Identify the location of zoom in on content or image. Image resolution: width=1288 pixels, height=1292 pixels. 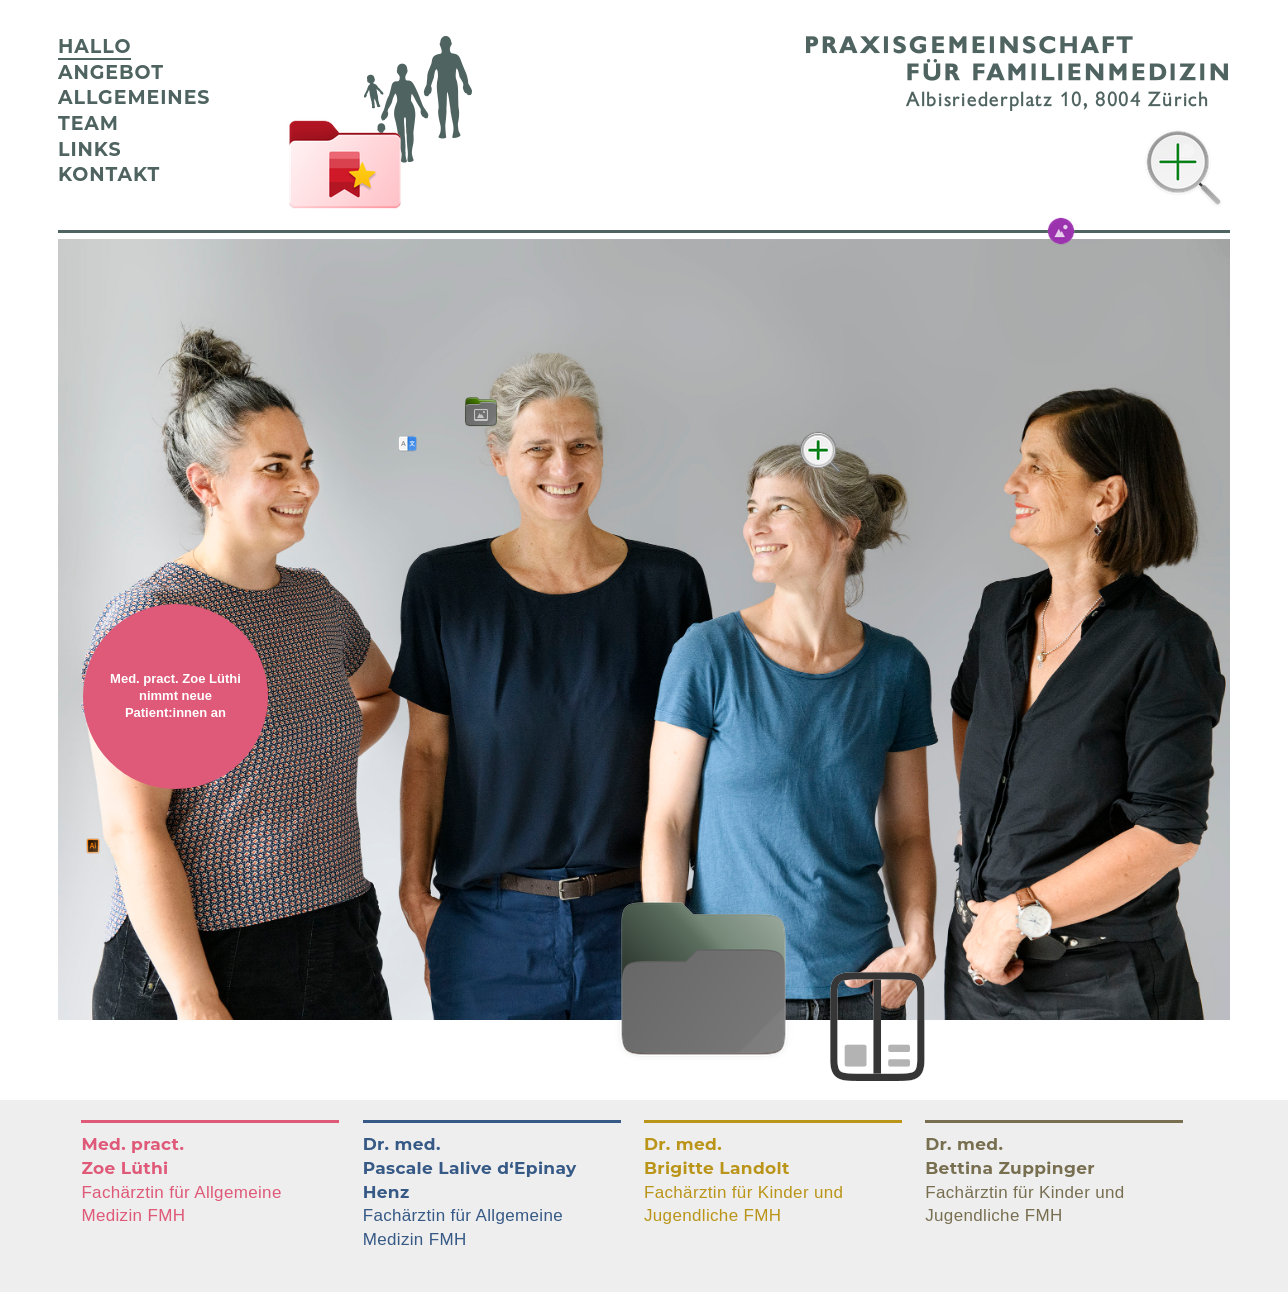
(820, 452).